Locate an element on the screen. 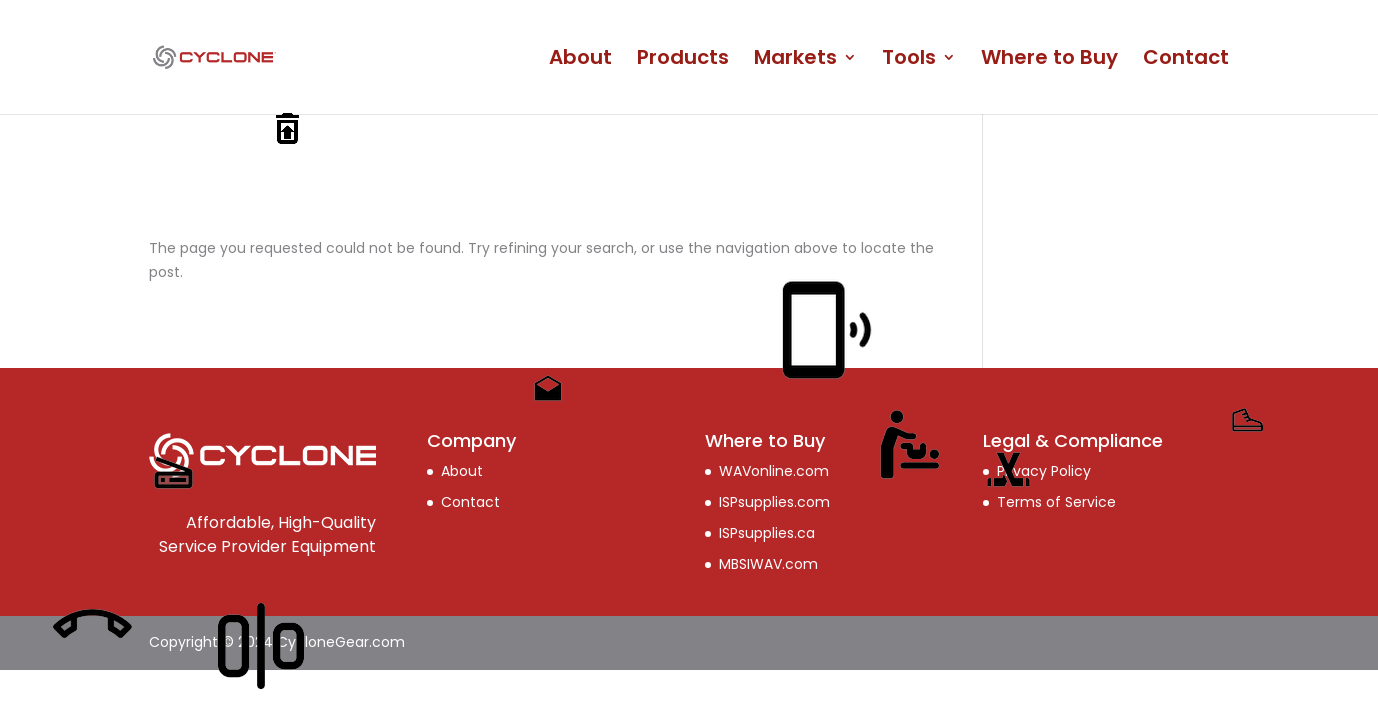 This screenshot has width=1378, height=720. access footwear or shoe category is located at coordinates (1246, 421).